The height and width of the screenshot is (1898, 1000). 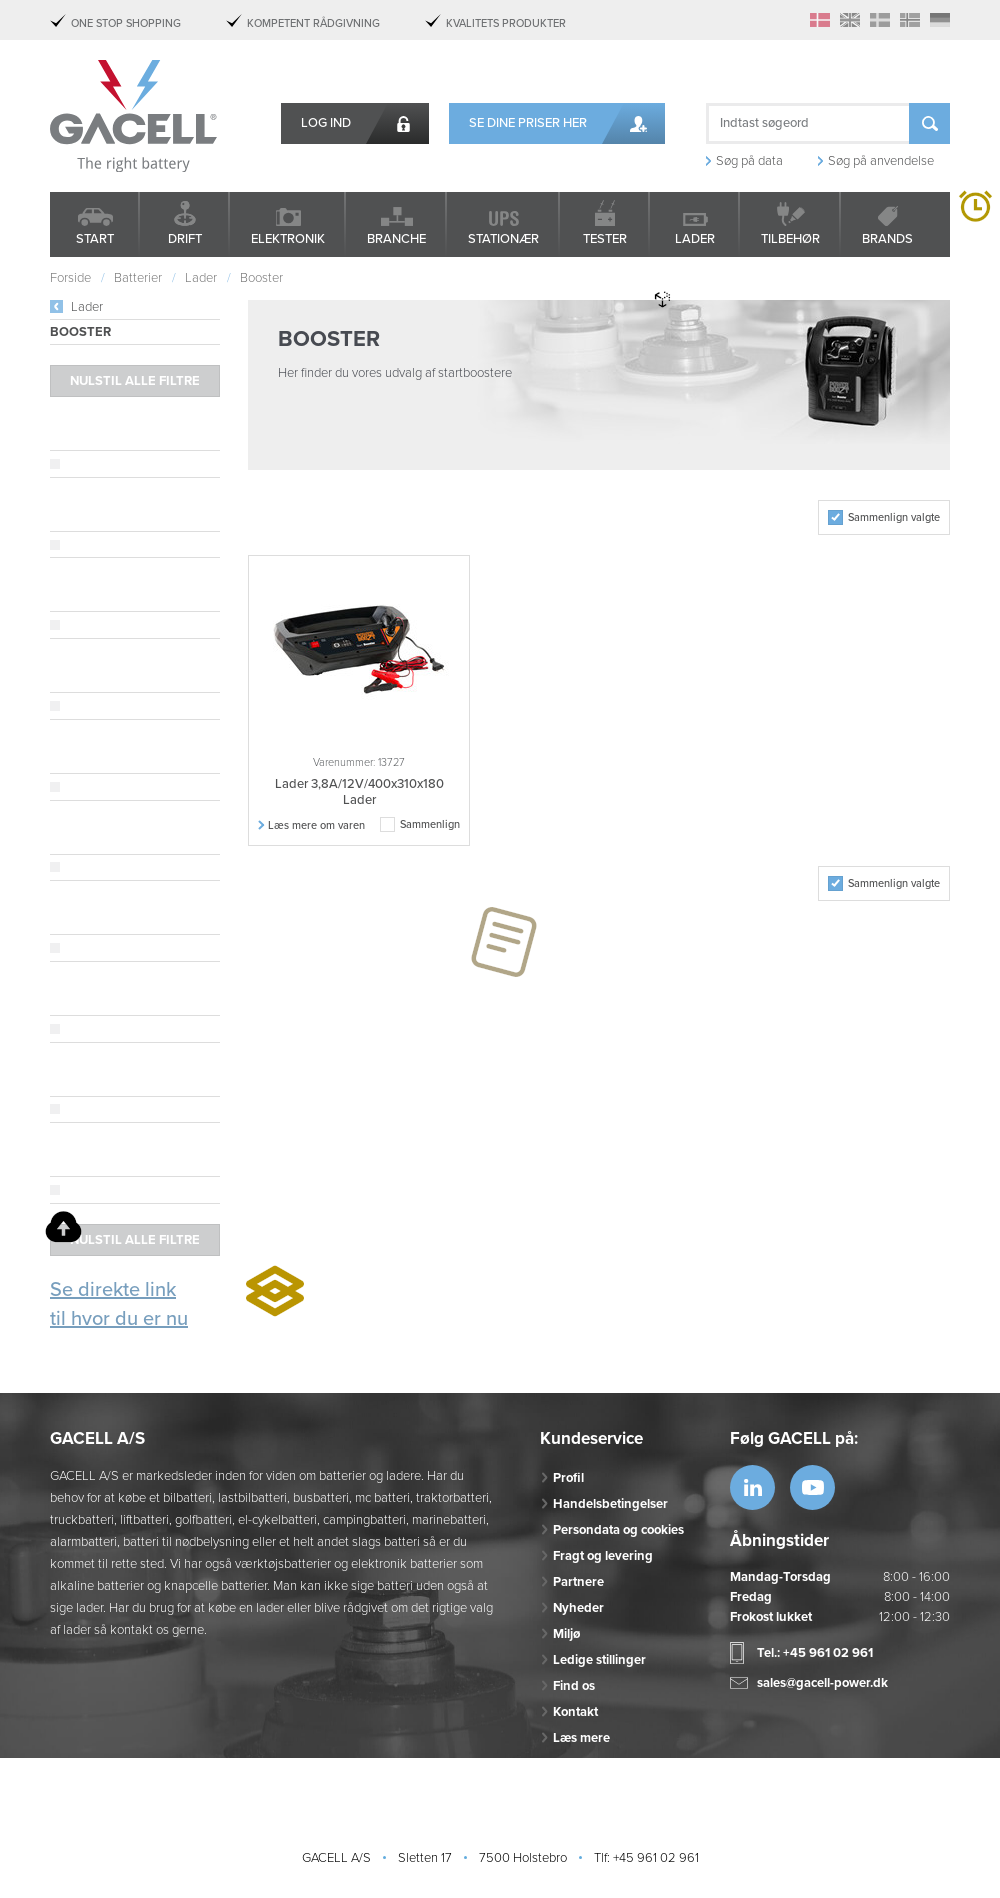 What do you see at coordinates (975, 205) in the screenshot?
I see `set or manage alarms` at bounding box center [975, 205].